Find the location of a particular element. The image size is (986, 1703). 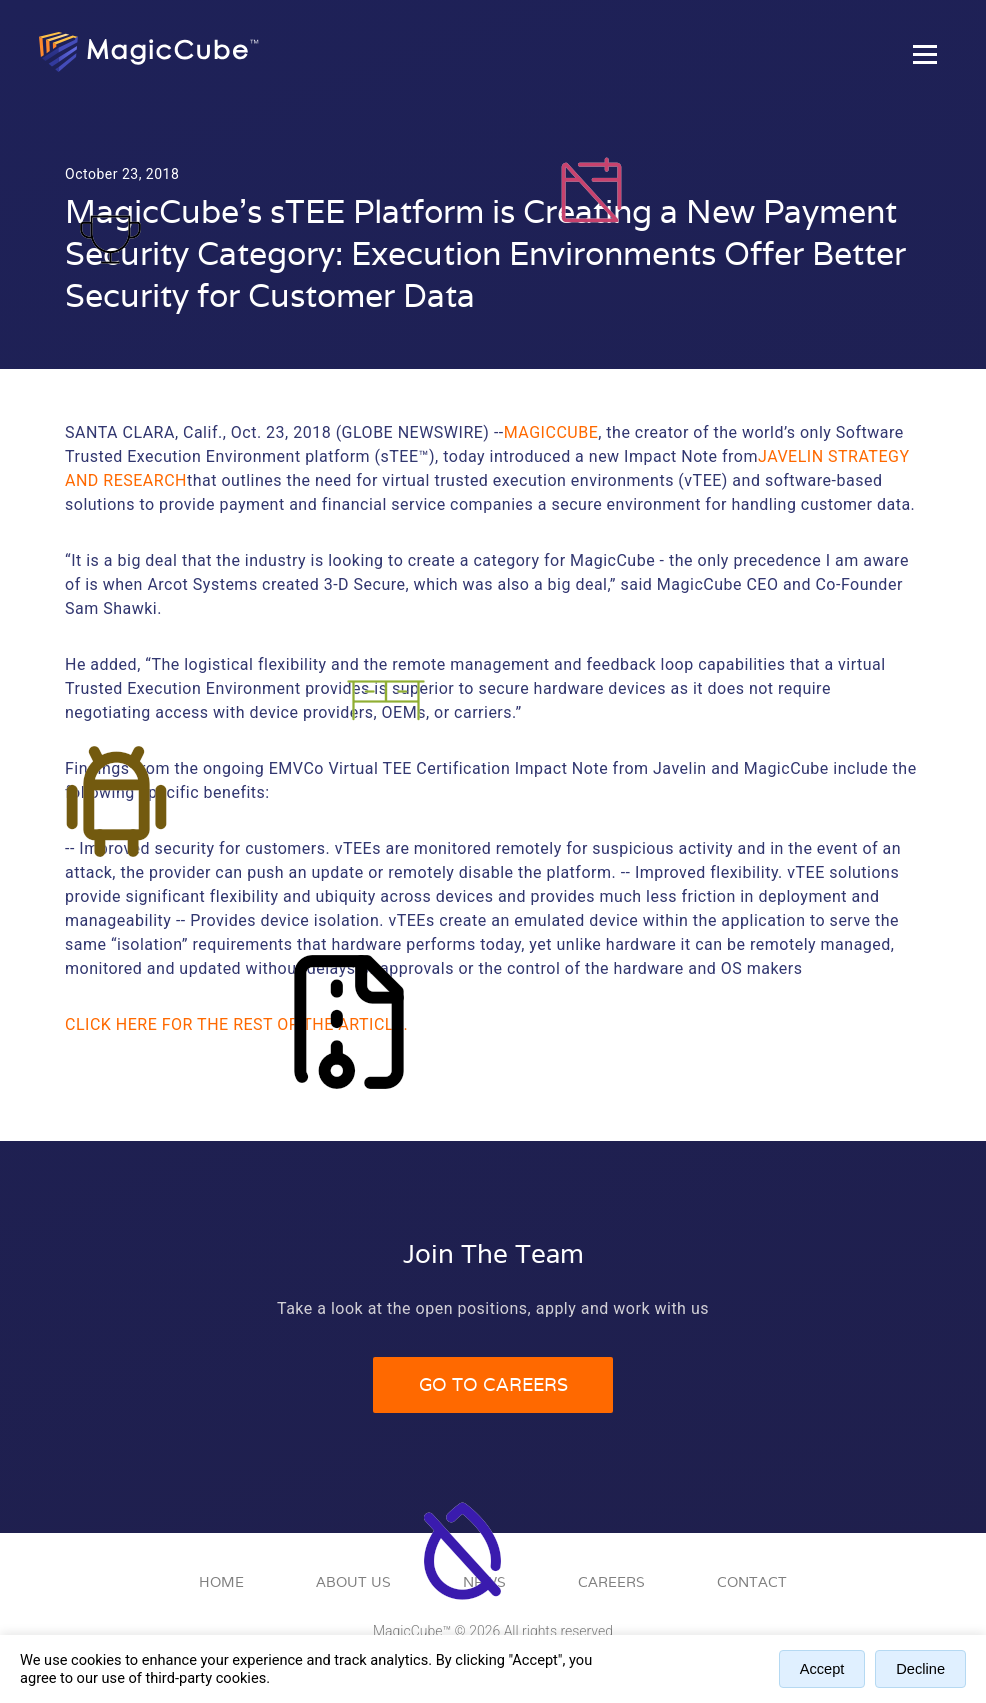

view achievements or awards is located at coordinates (110, 237).